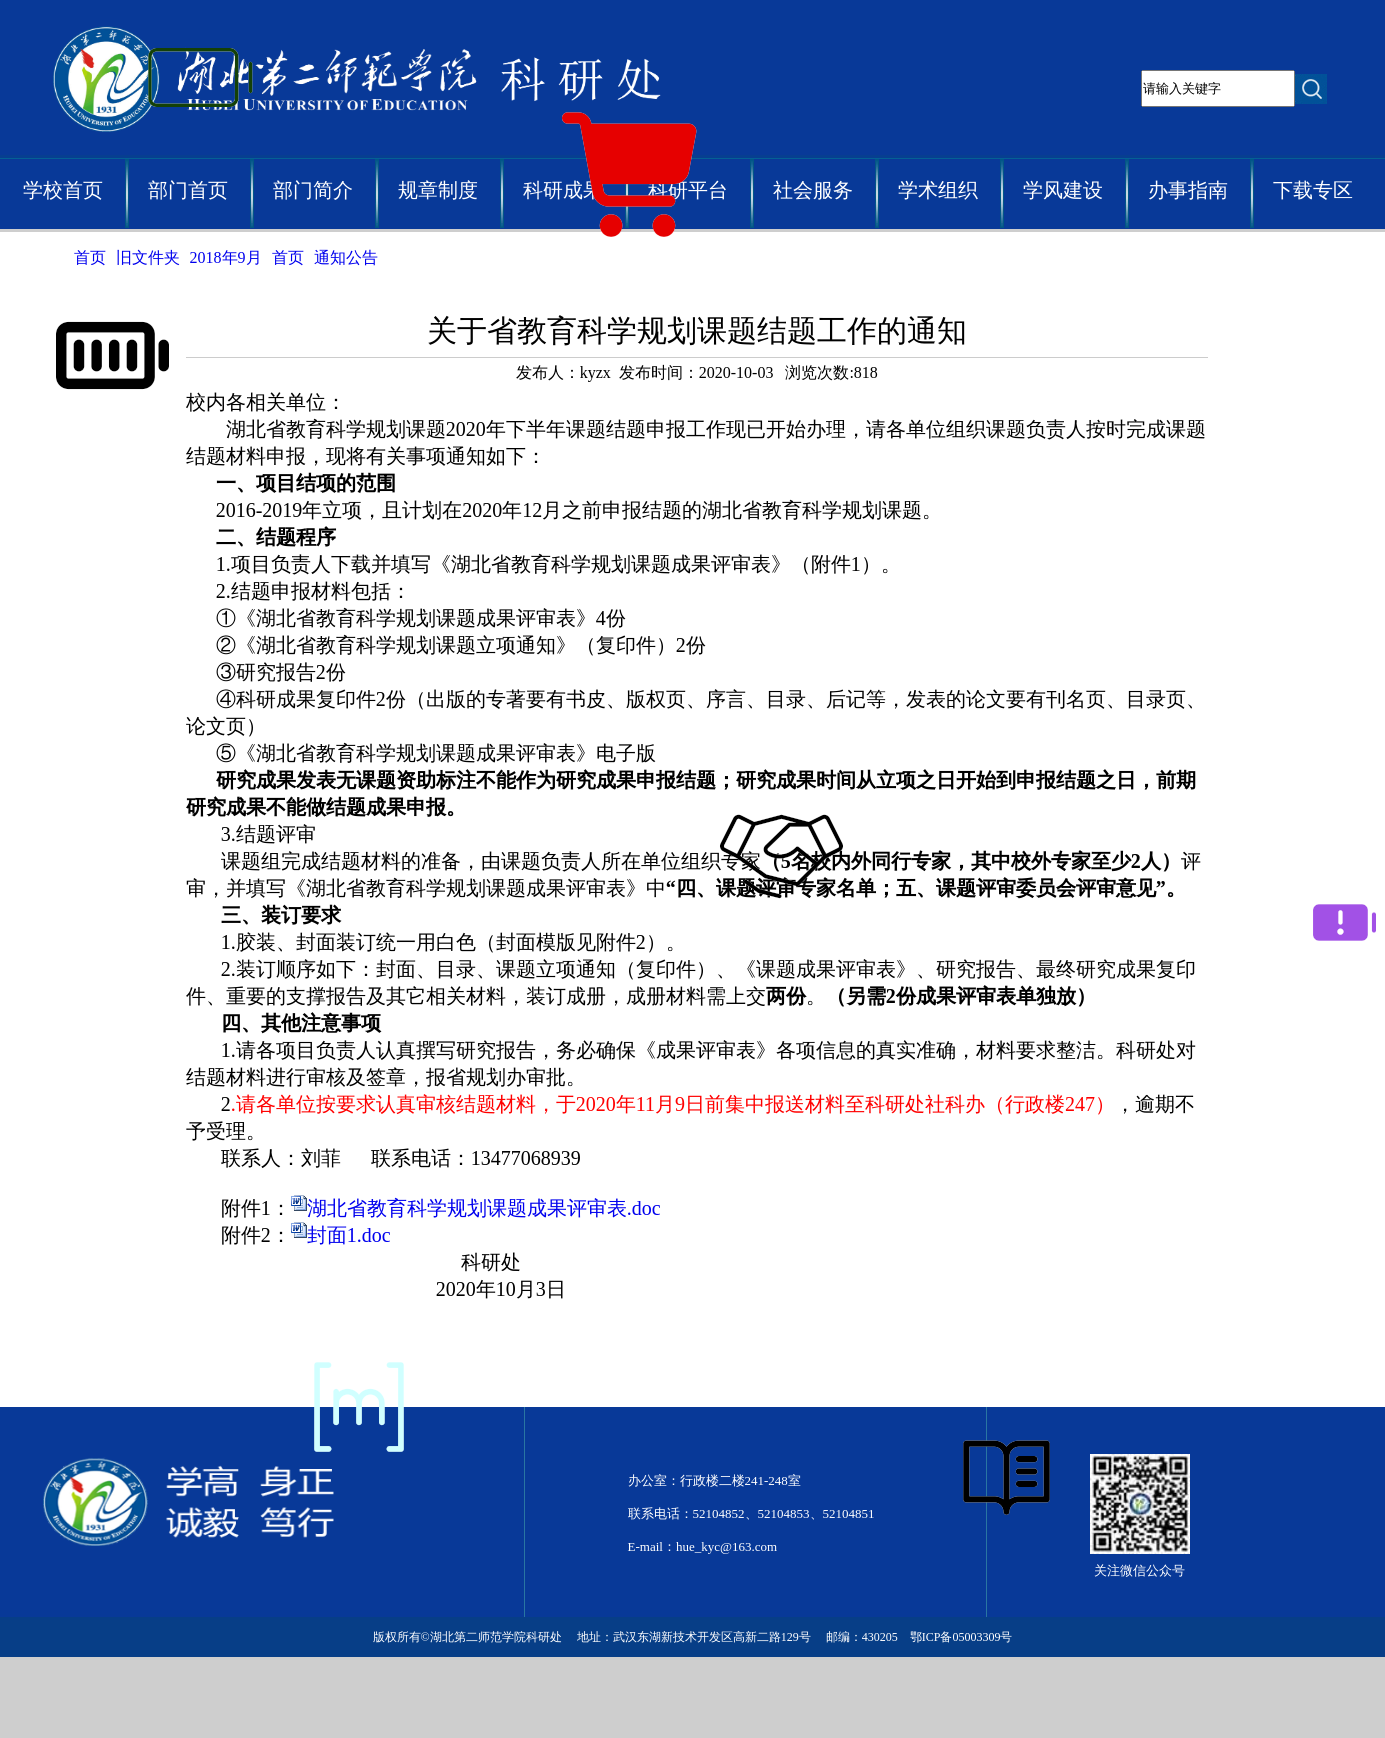 This screenshot has height=1738, width=1385. Describe the element at coordinates (781, 852) in the screenshot. I see `indicates a partnership or collaboration feature` at that location.